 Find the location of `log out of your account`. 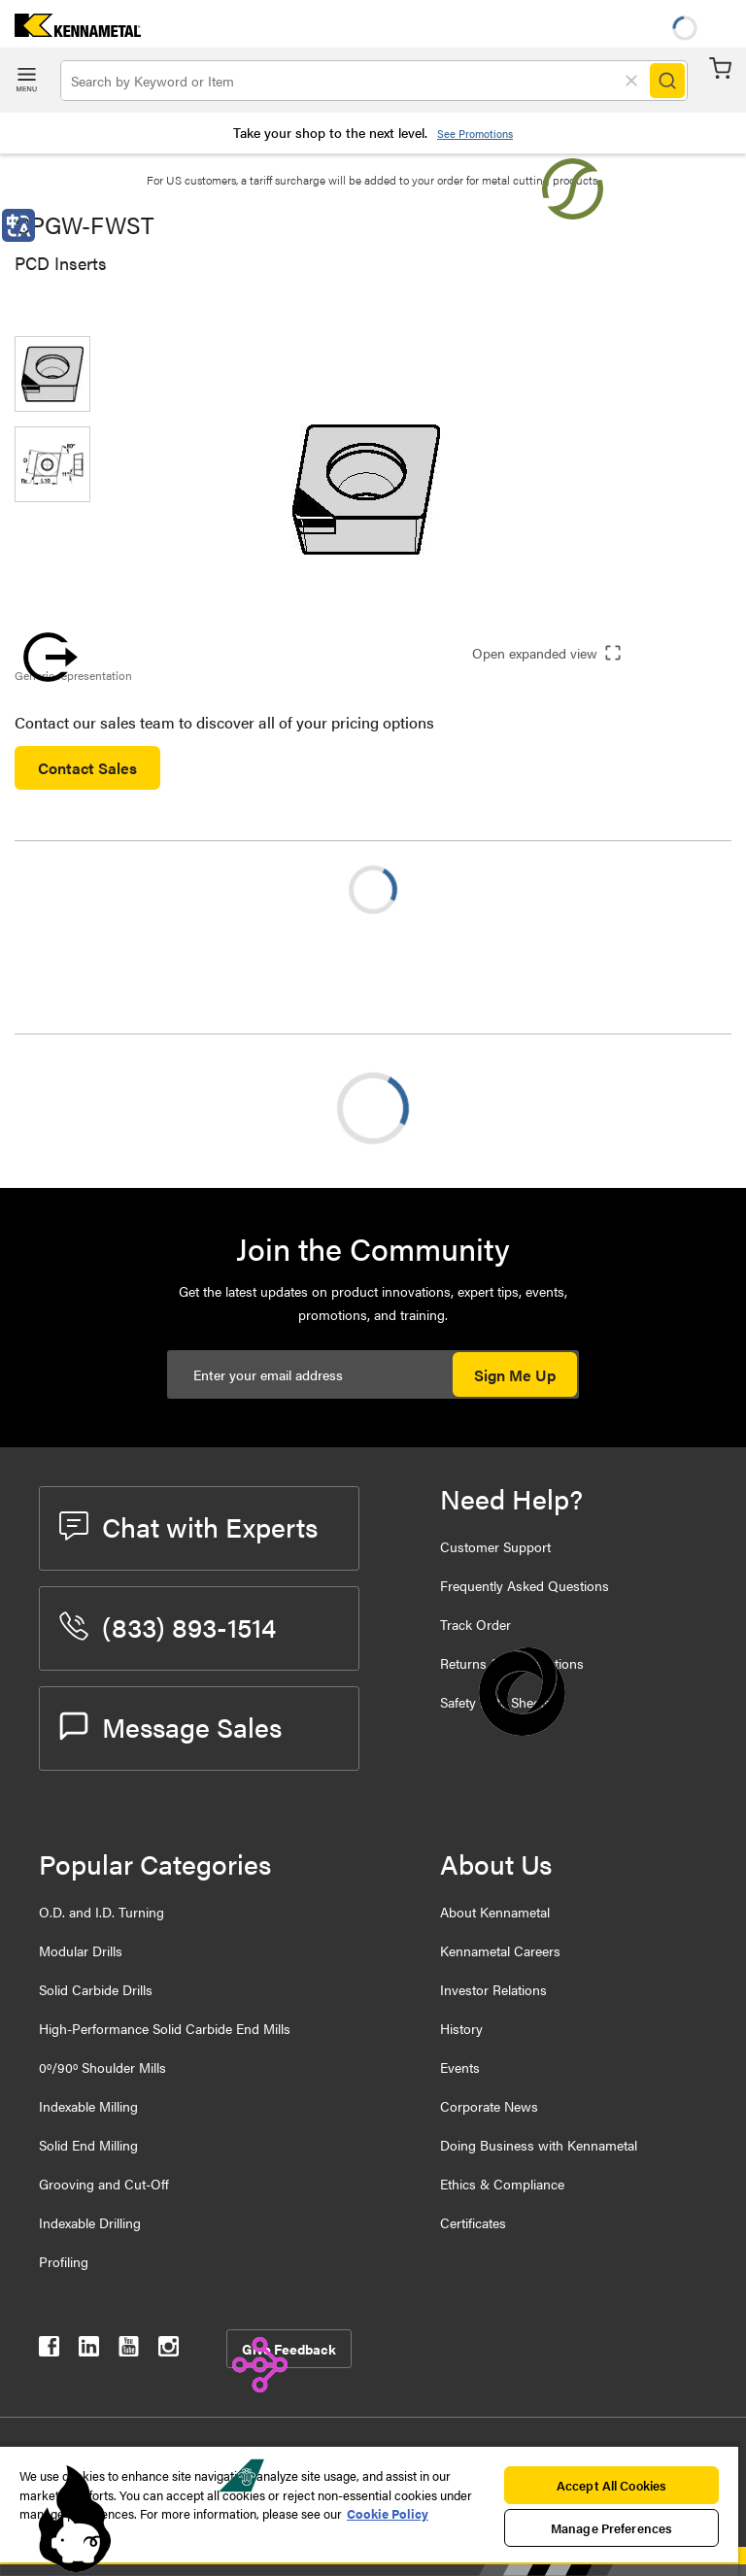

log out of your account is located at coordinates (48, 657).